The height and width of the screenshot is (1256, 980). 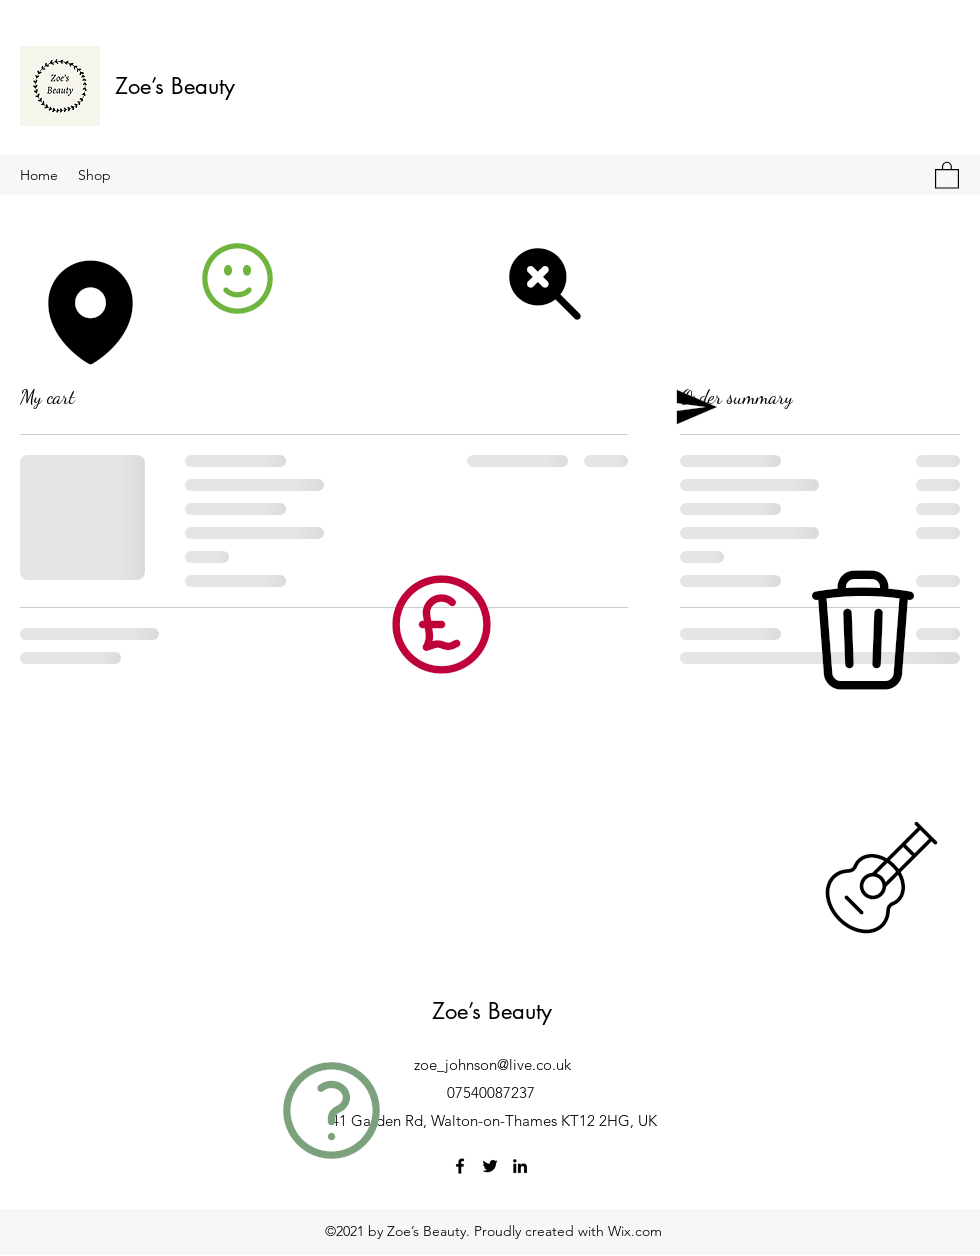 What do you see at coordinates (237, 278) in the screenshot?
I see `add an emoji or reaction` at bounding box center [237, 278].